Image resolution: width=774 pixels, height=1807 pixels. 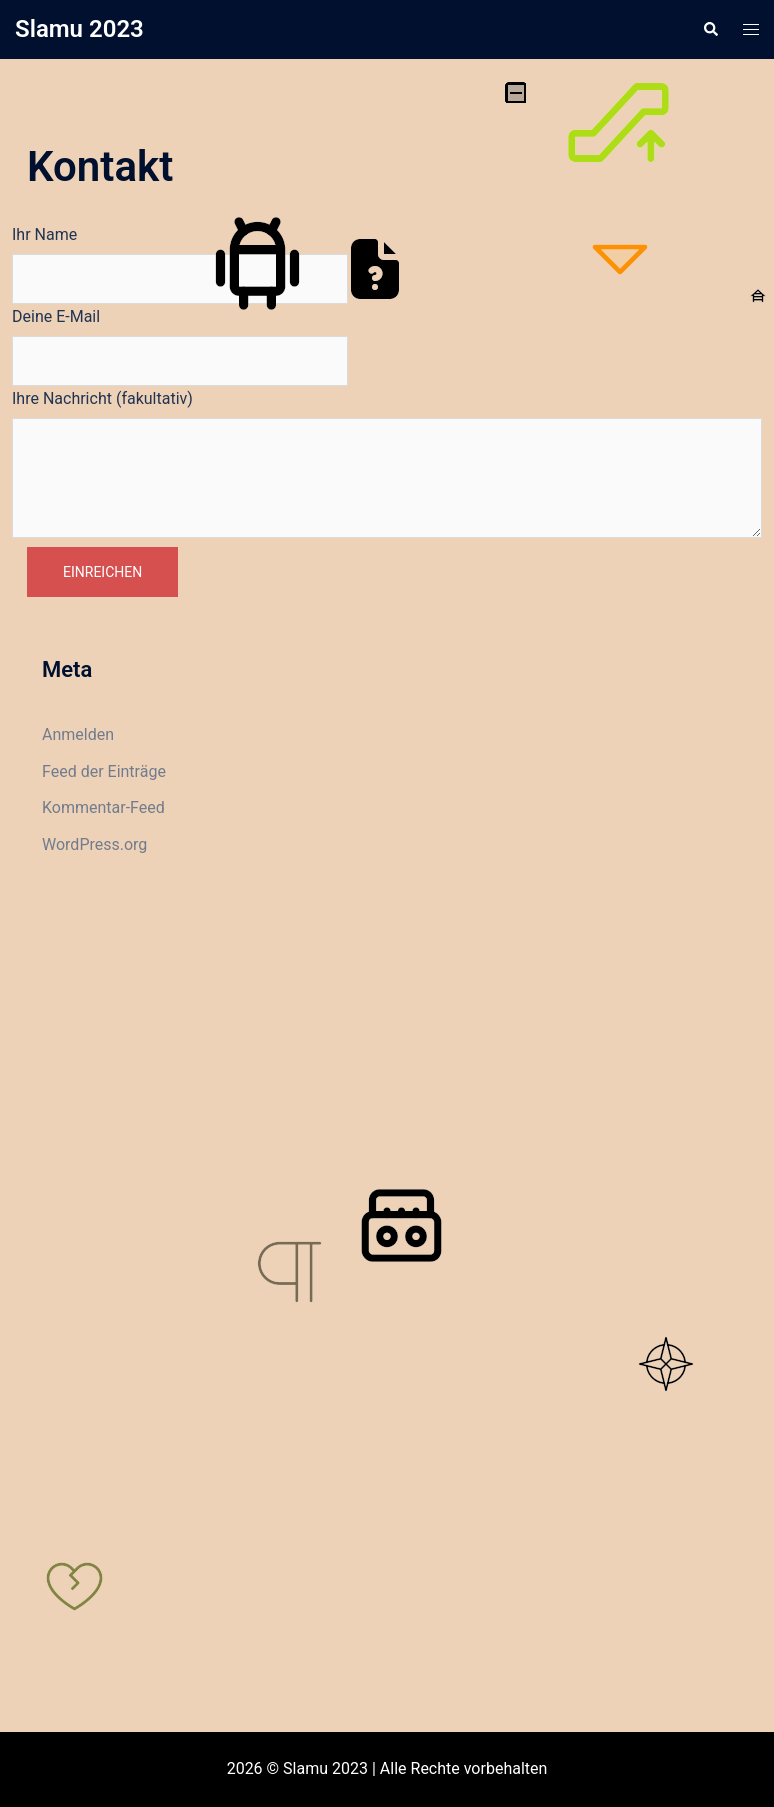 I want to click on remove from favorites, so click(x=74, y=1584).